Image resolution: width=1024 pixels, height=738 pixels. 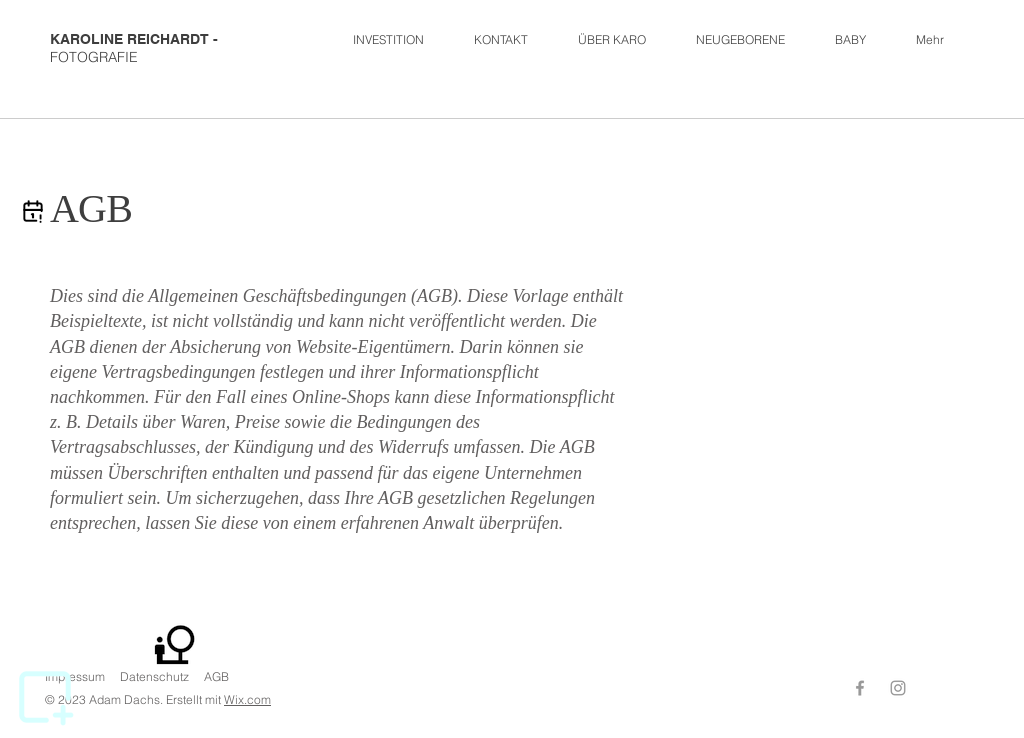 I want to click on add a new item or element, so click(x=45, y=697).